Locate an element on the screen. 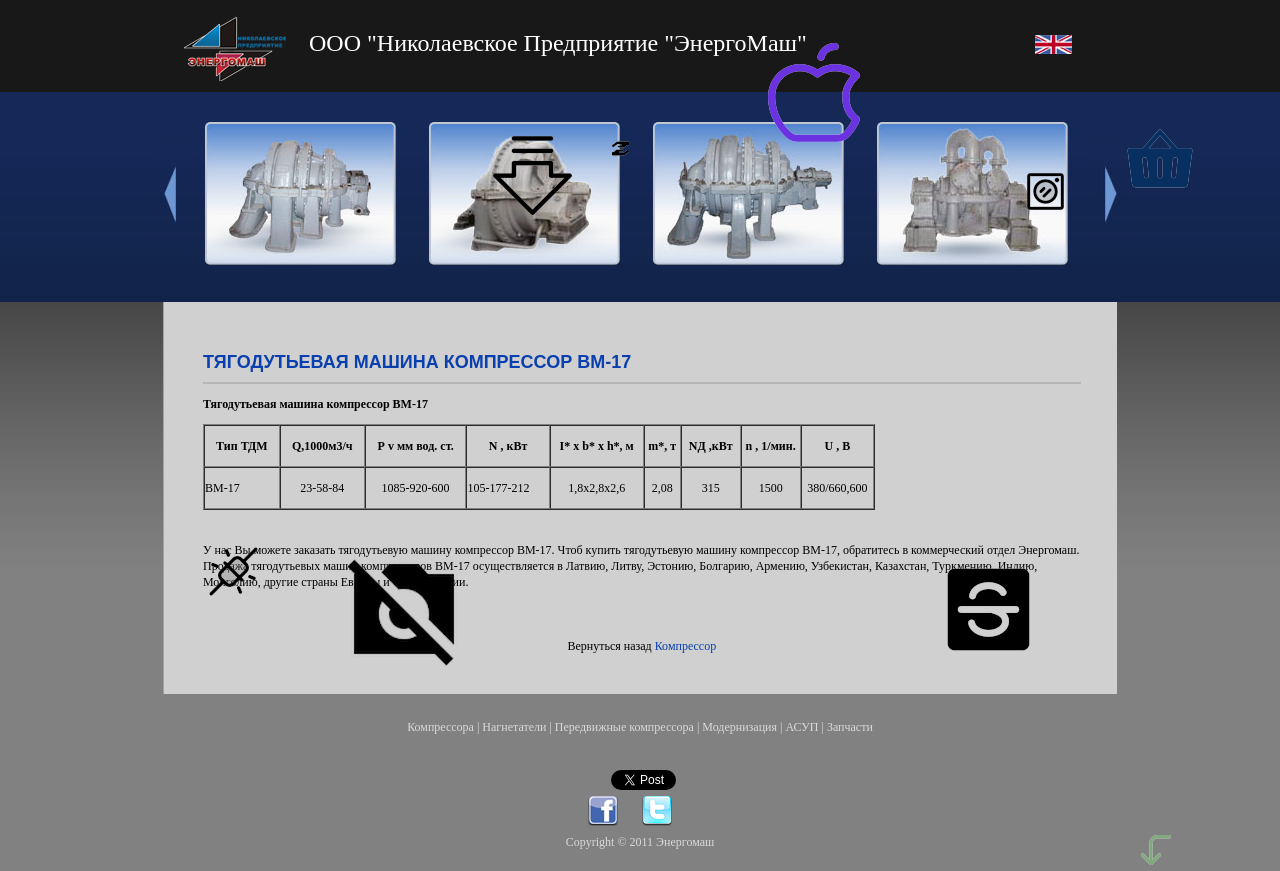  sign in with Apple is located at coordinates (817, 99).